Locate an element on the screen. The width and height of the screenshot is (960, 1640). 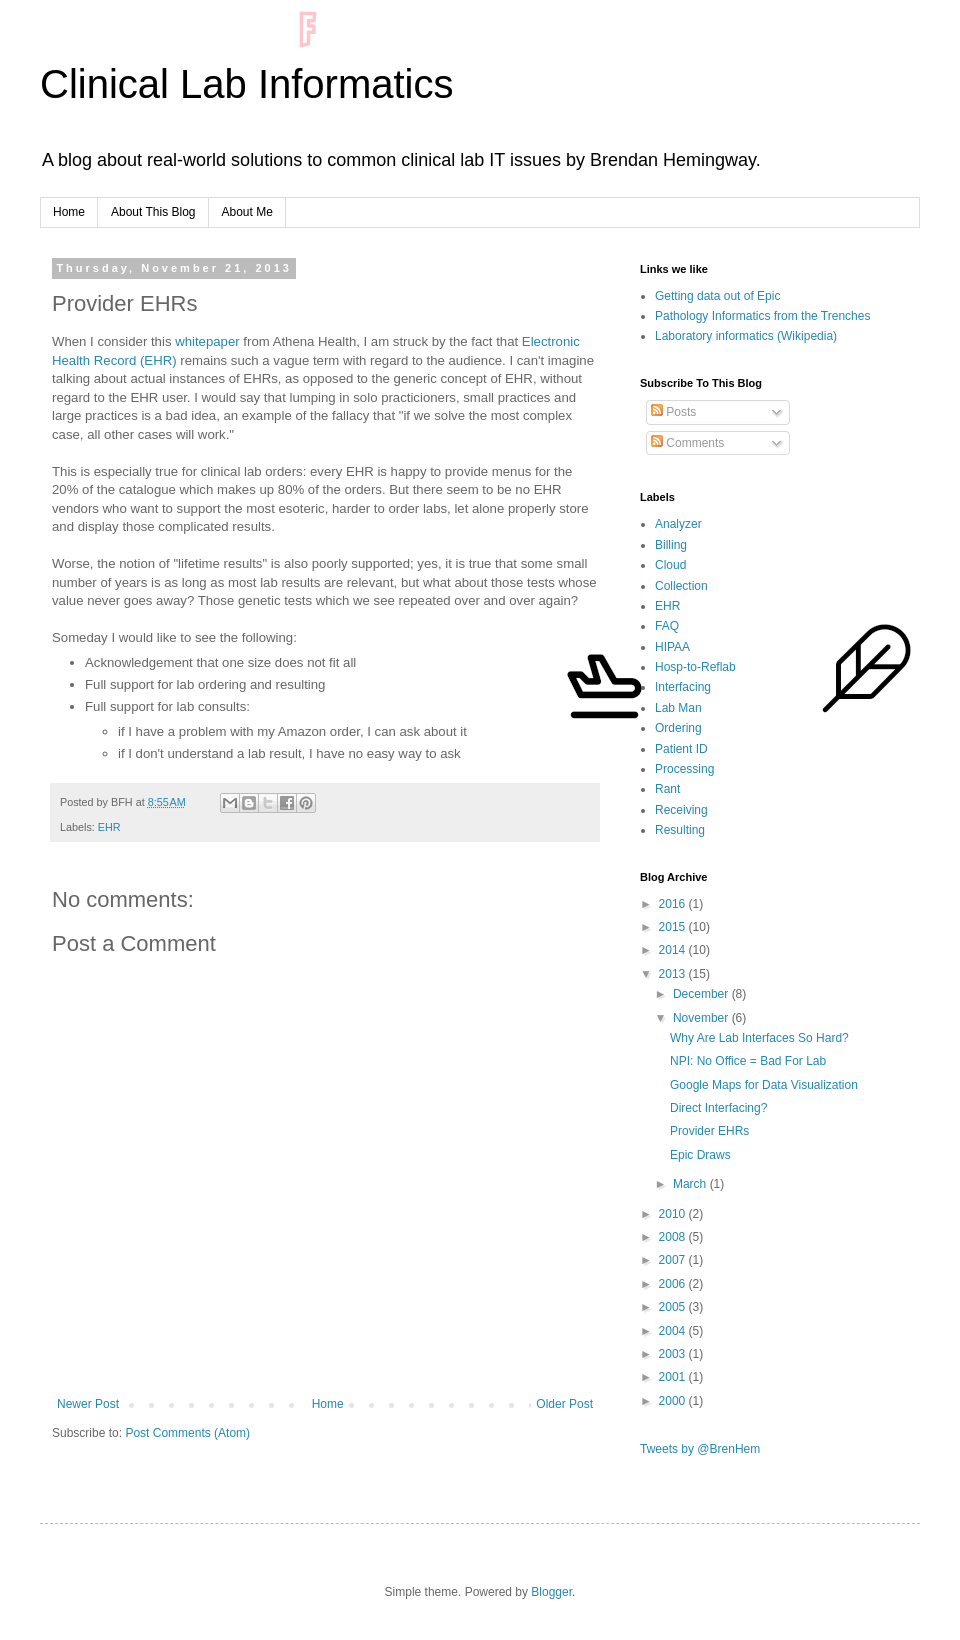
compose a new message or note is located at coordinates (865, 670).